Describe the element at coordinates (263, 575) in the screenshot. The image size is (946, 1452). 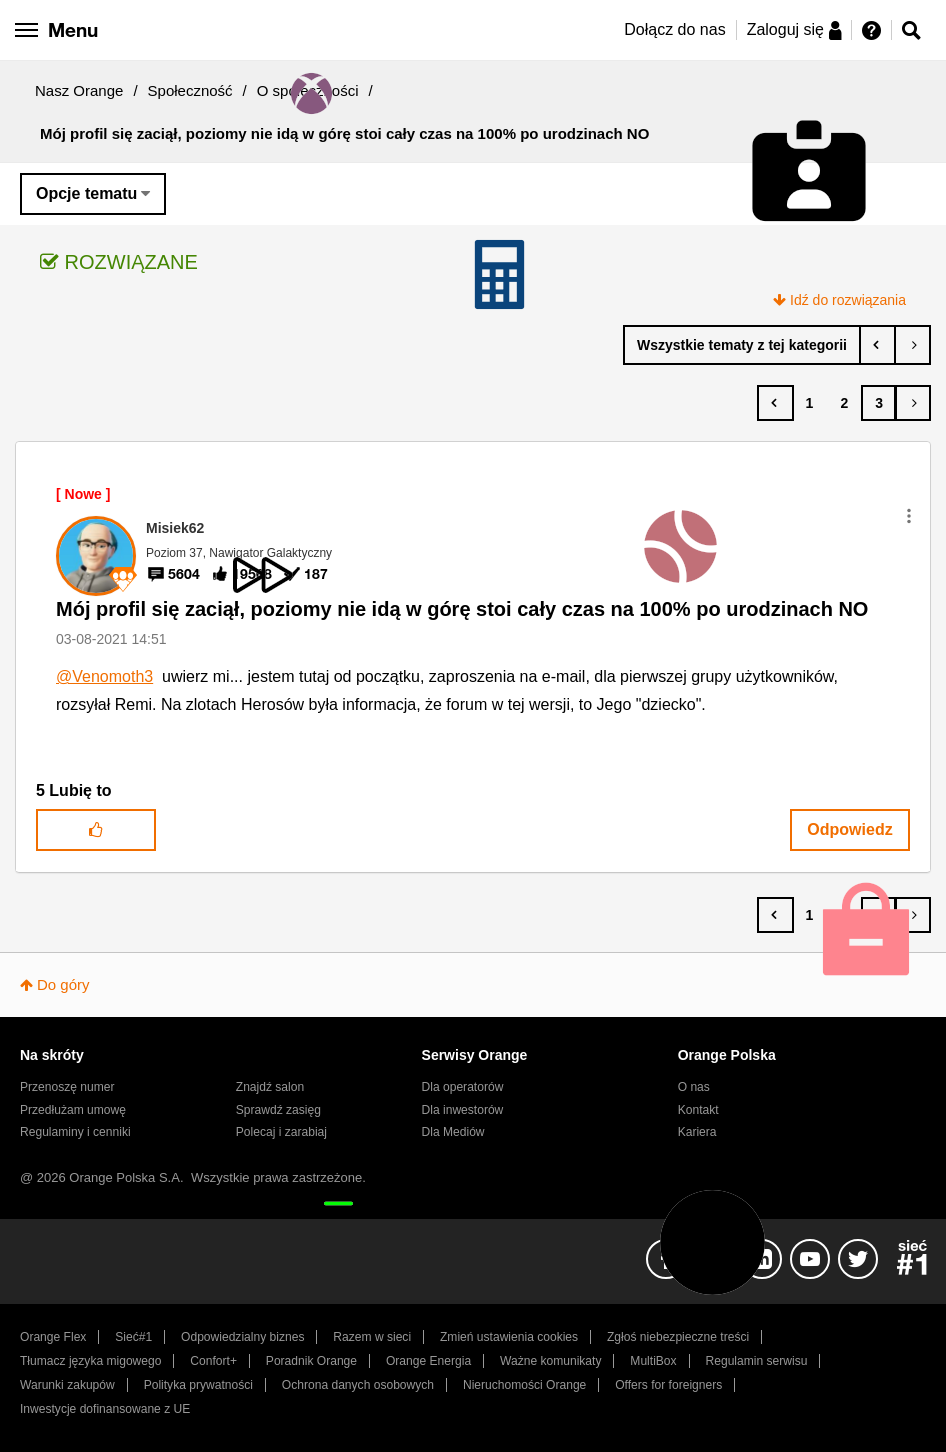
I see `skip to the next track` at that location.